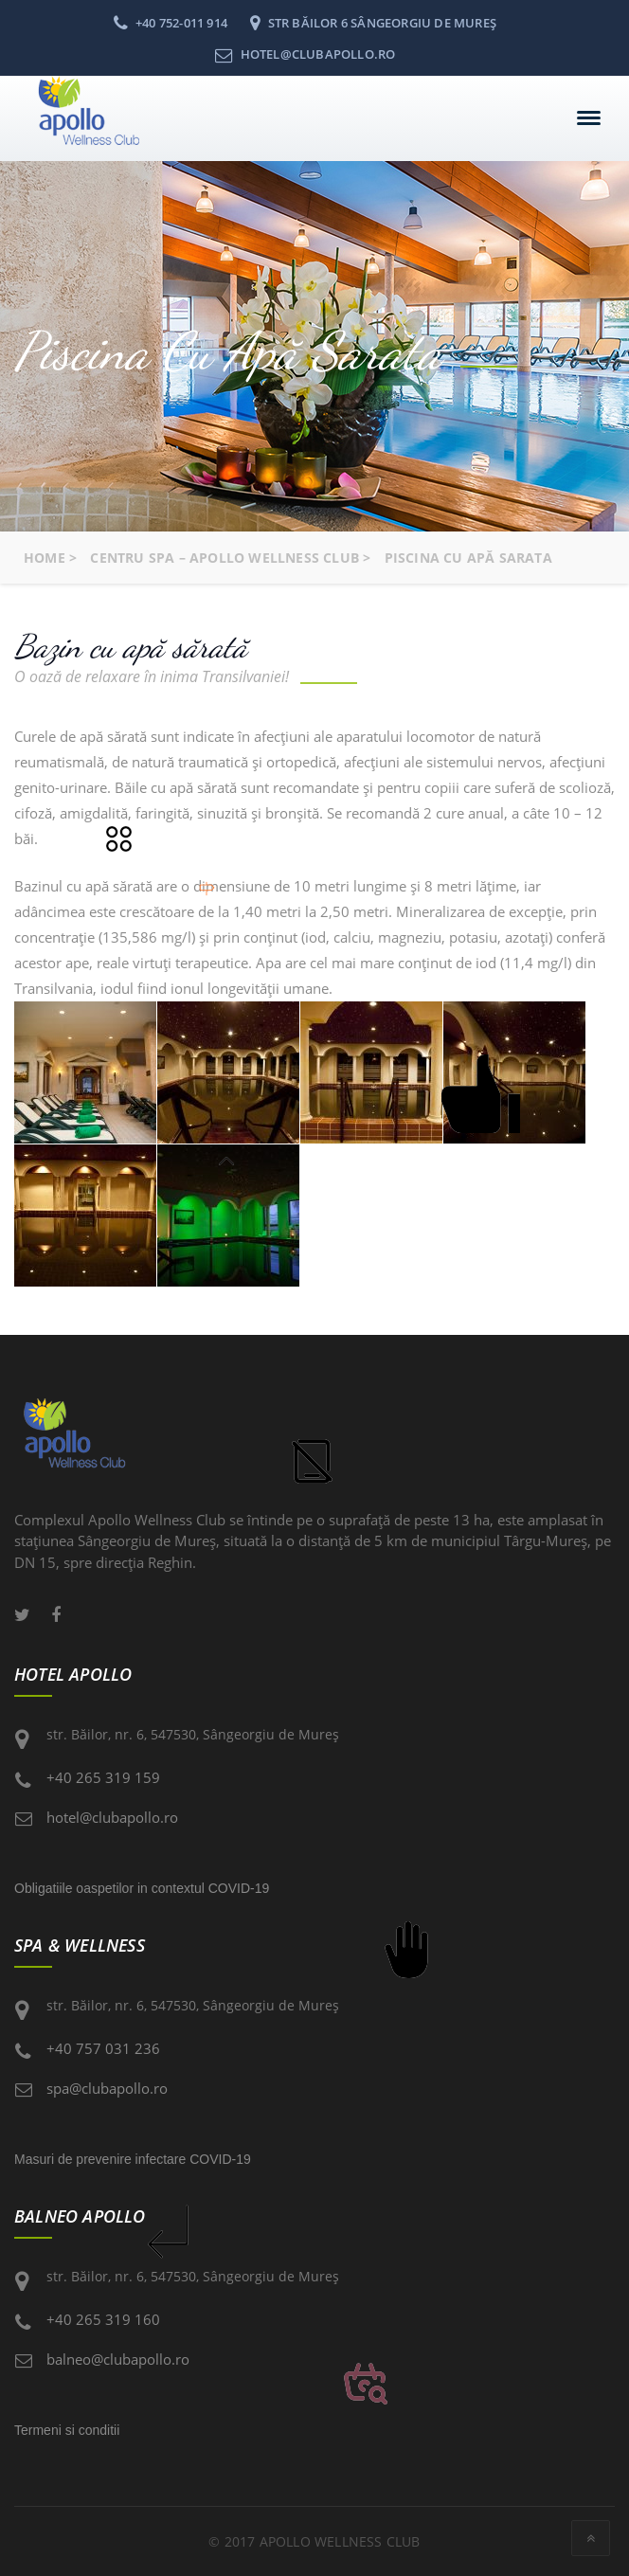  Describe the element at coordinates (406, 1950) in the screenshot. I see `stop or halt an action` at that location.